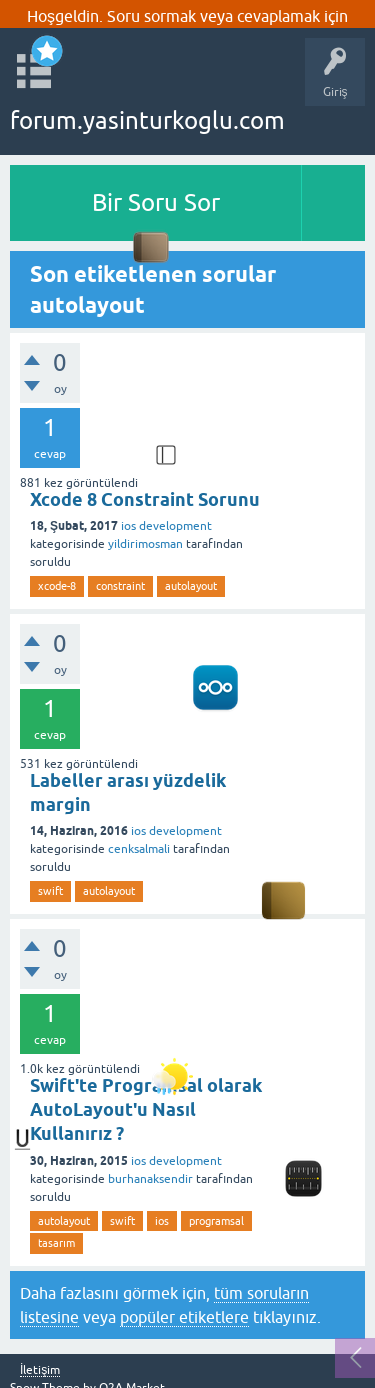 Image resolution: width=375 pixels, height=1388 pixels. What do you see at coordinates (172, 1076) in the screenshot?
I see `indicates rainy weather with daytime sun breaks` at bounding box center [172, 1076].